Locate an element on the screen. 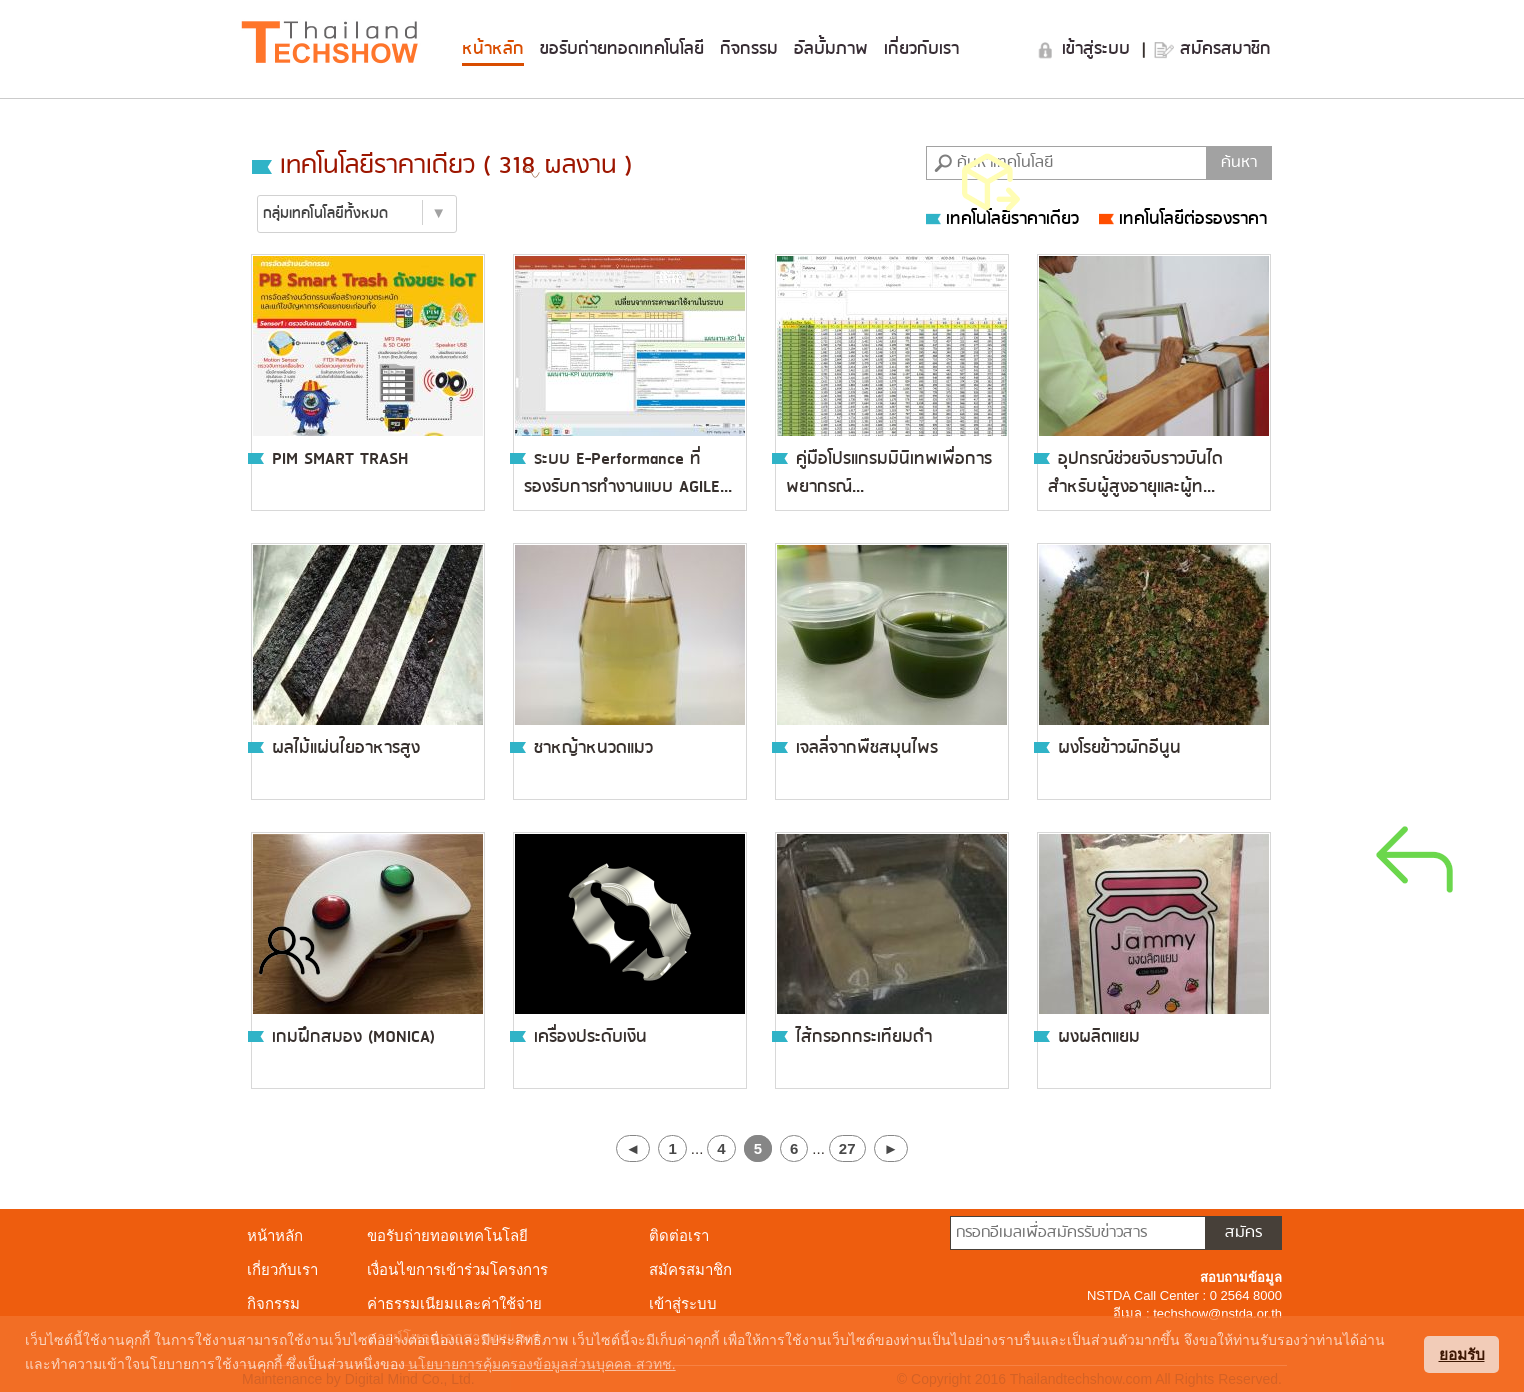 The image size is (1524, 1392). view packages that depend on this repository is located at coordinates (991, 182).